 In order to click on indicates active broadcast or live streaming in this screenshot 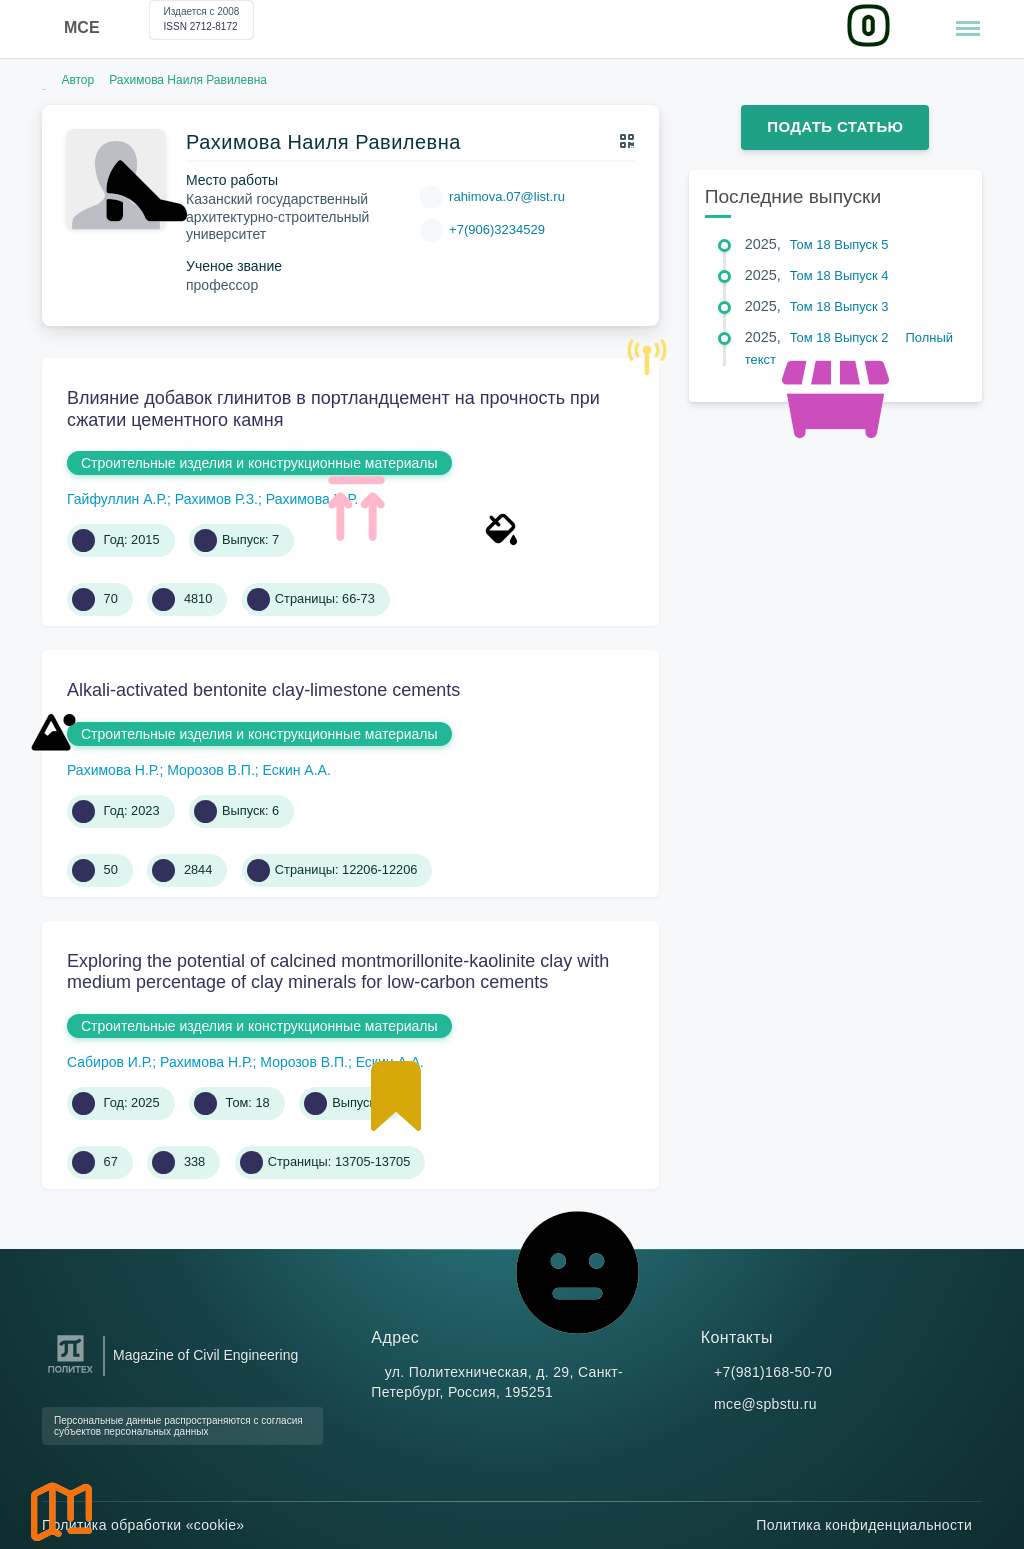, I will do `click(647, 357)`.